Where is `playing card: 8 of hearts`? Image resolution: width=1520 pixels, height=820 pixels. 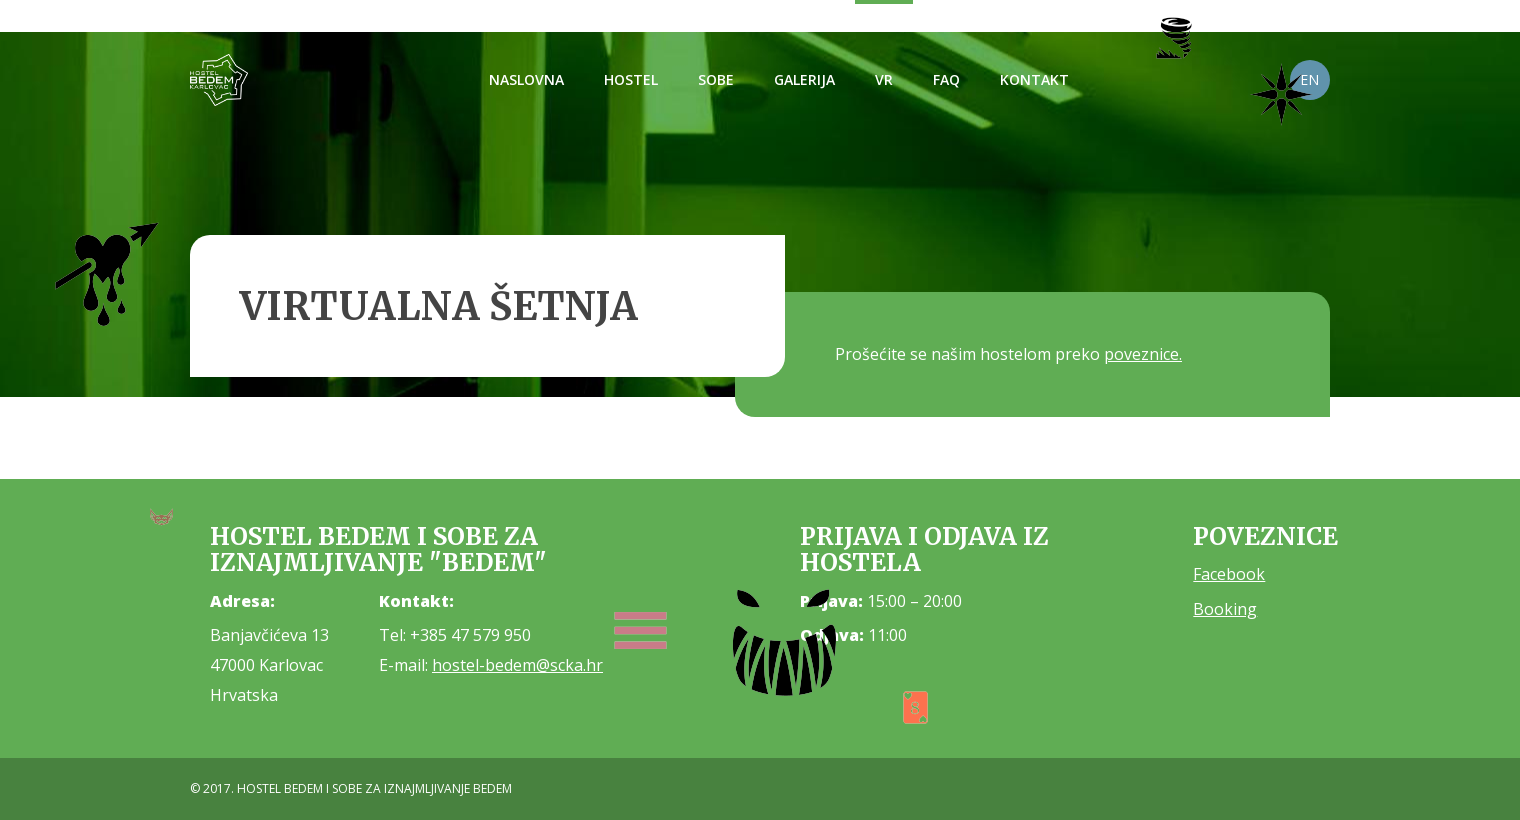 playing card: 8 of hearts is located at coordinates (915, 707).